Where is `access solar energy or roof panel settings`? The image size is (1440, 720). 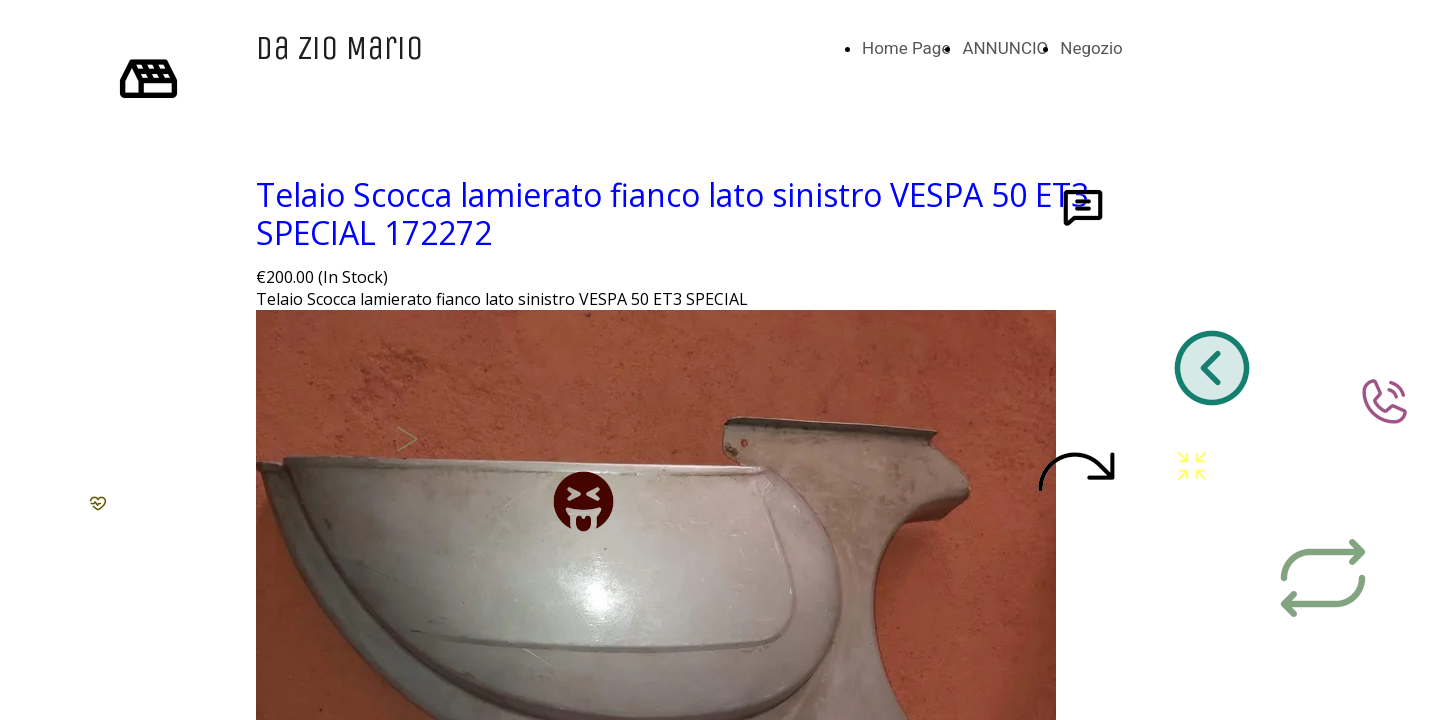
access solar energy or roof panel settings is located at coordinates (148, 80).